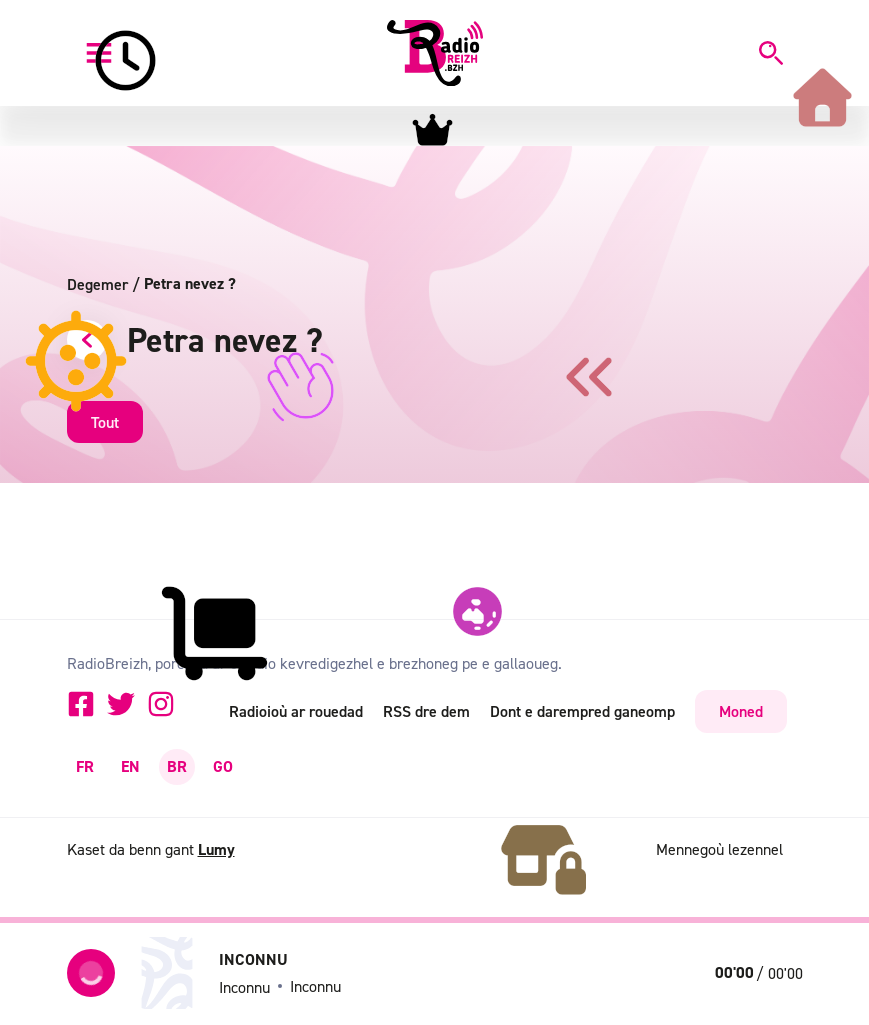 The height and width of the screenshot is (1025, 869). What do you see at coordinates (822, 97) in the screenshot?
I see `navigate to home screen` at bounding box center [822, 97].